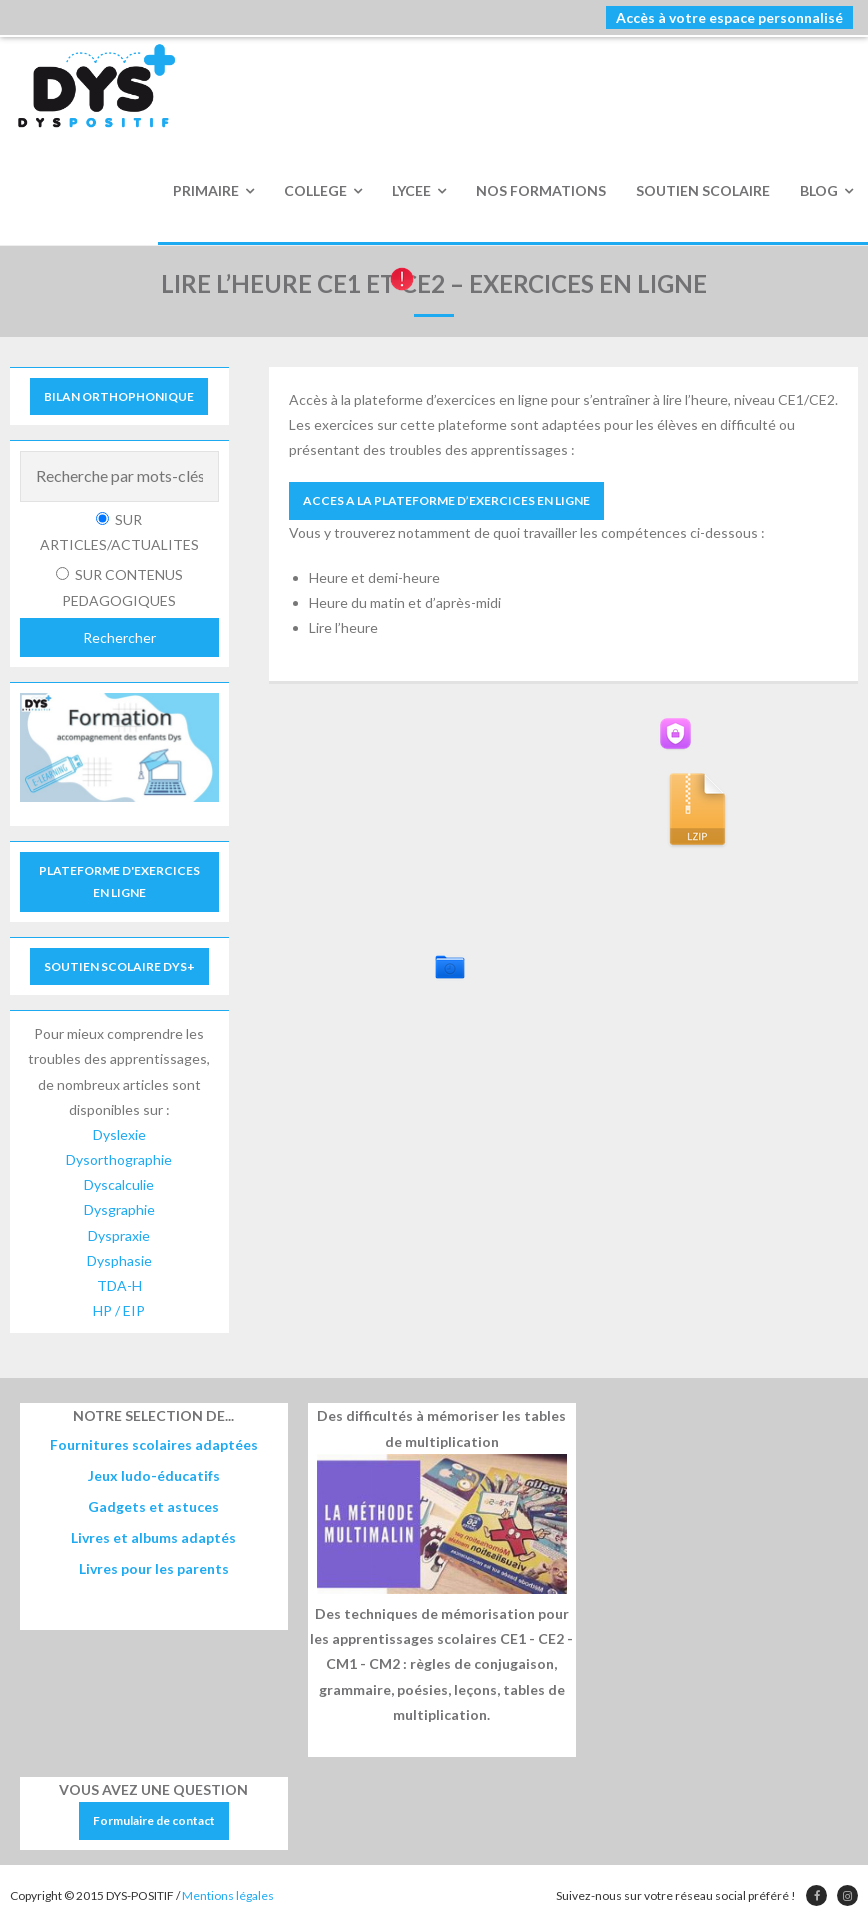  I want to click on report a system crash or error, so click(402, 279).